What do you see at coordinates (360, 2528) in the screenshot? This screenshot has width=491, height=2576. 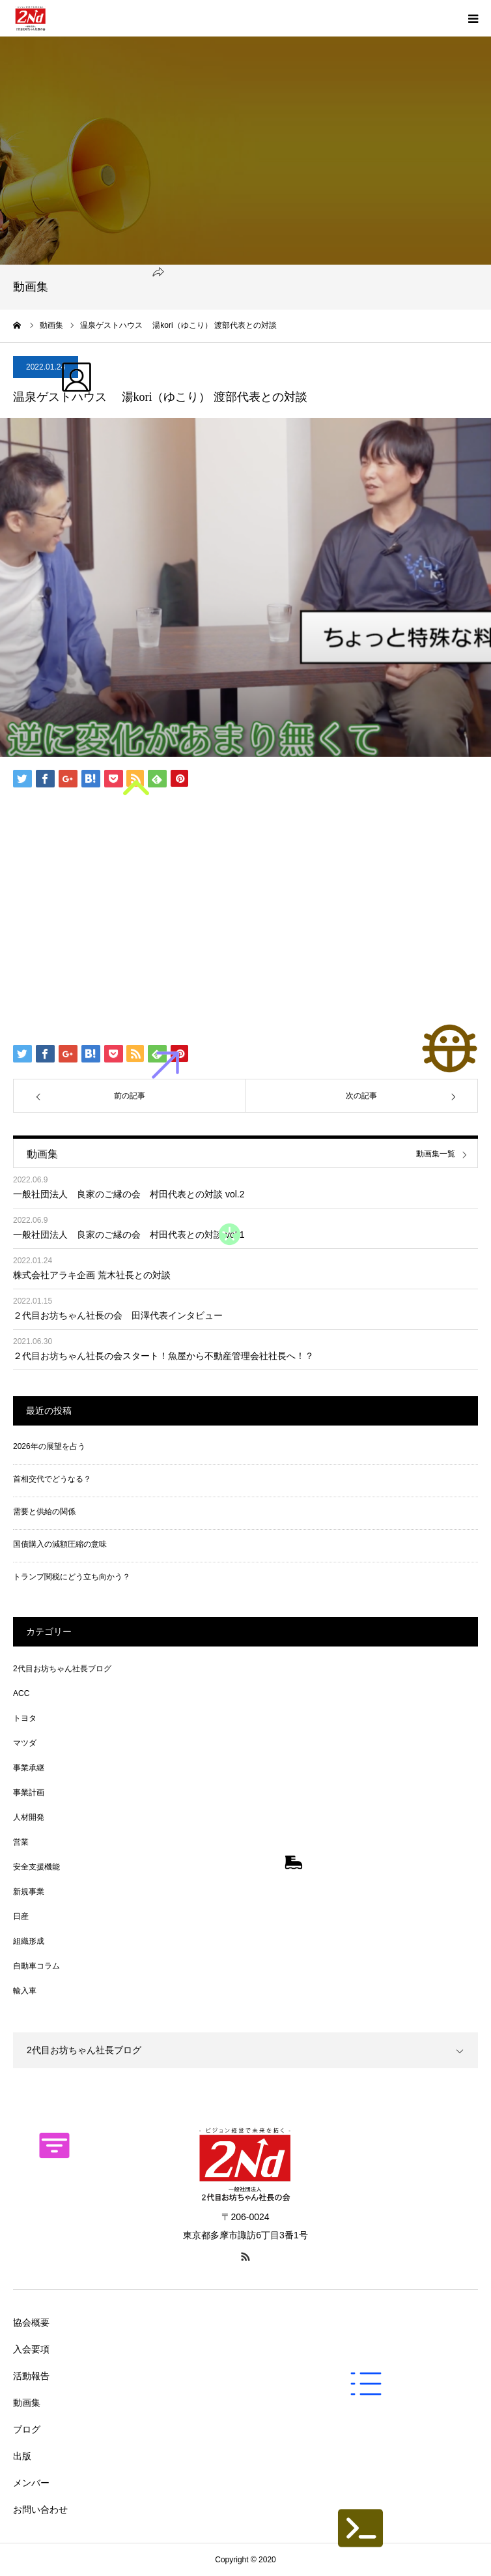 I see `open command line terminal` at bounding box center [360, 2528].